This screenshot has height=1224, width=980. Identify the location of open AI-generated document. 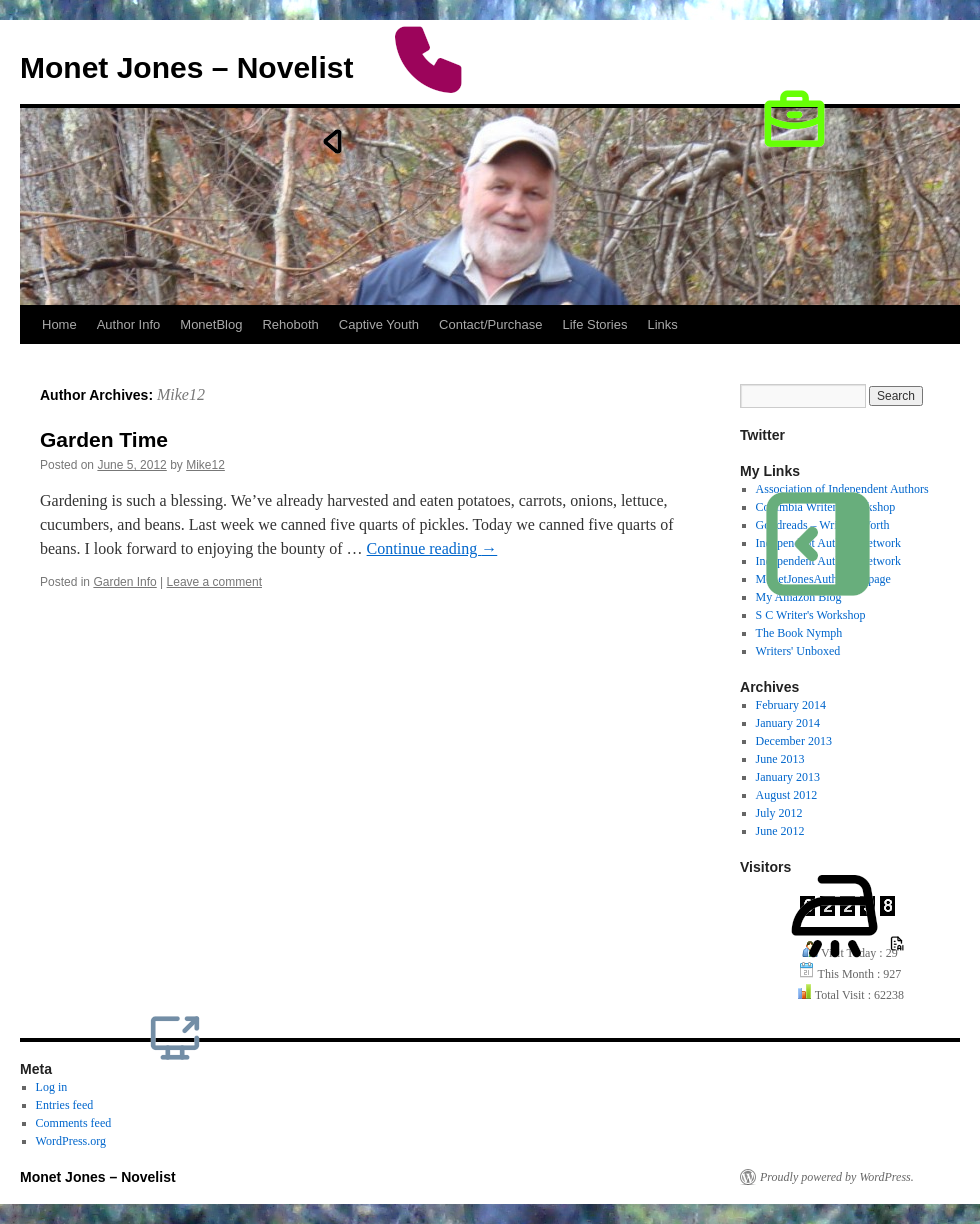
(896, 943).